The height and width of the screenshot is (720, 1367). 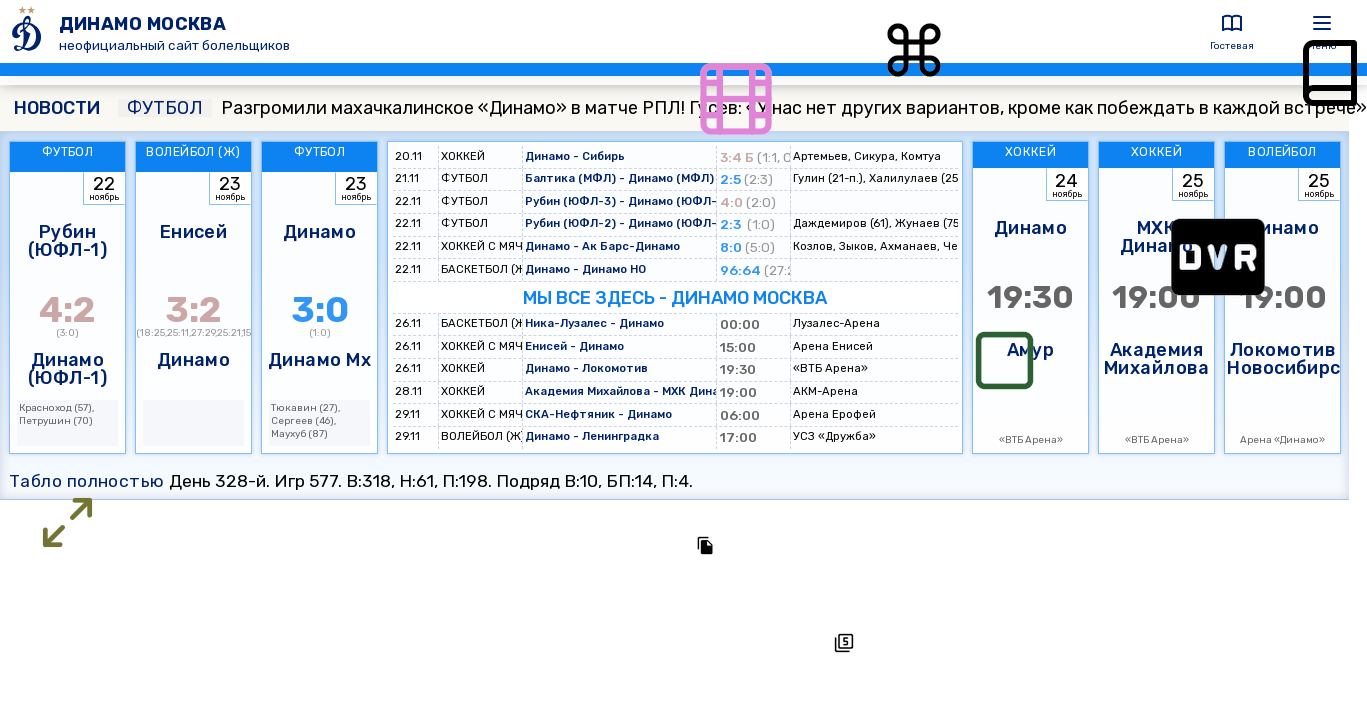 I want to click on copy file to clipboard, so click(x=705, y=545).